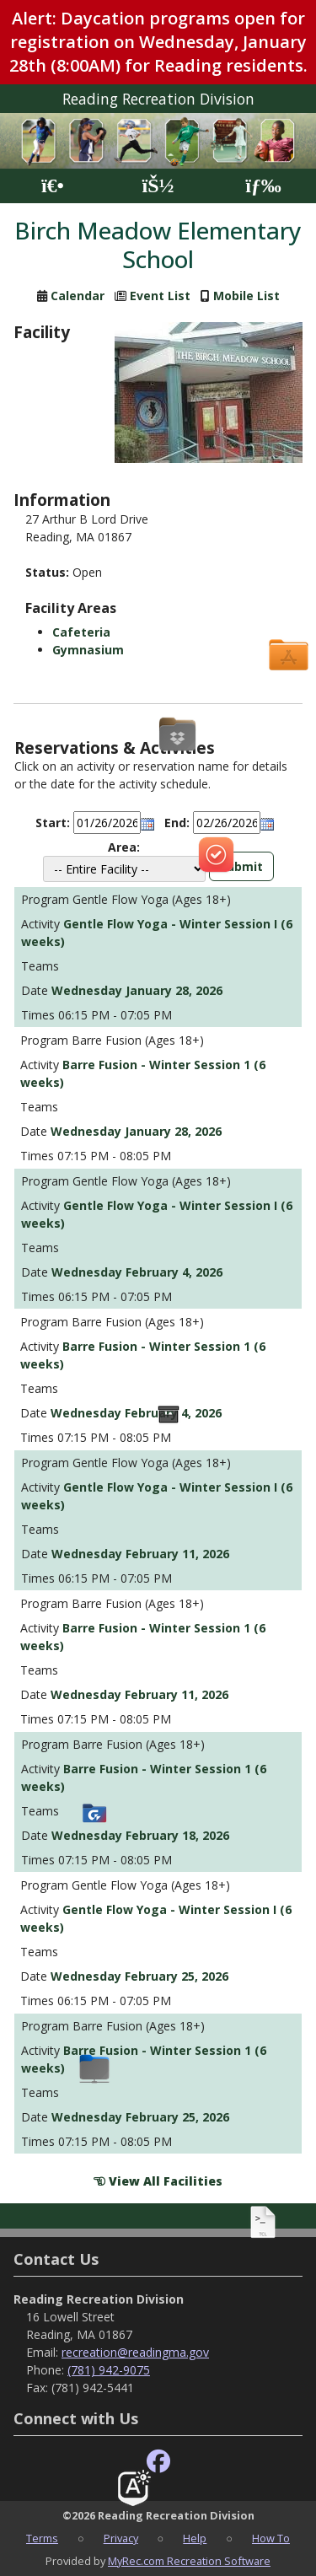  What do you see at coordinates (288, 654) in the screenshot?
I see `open templates folder` at bounding box center [288, 654].